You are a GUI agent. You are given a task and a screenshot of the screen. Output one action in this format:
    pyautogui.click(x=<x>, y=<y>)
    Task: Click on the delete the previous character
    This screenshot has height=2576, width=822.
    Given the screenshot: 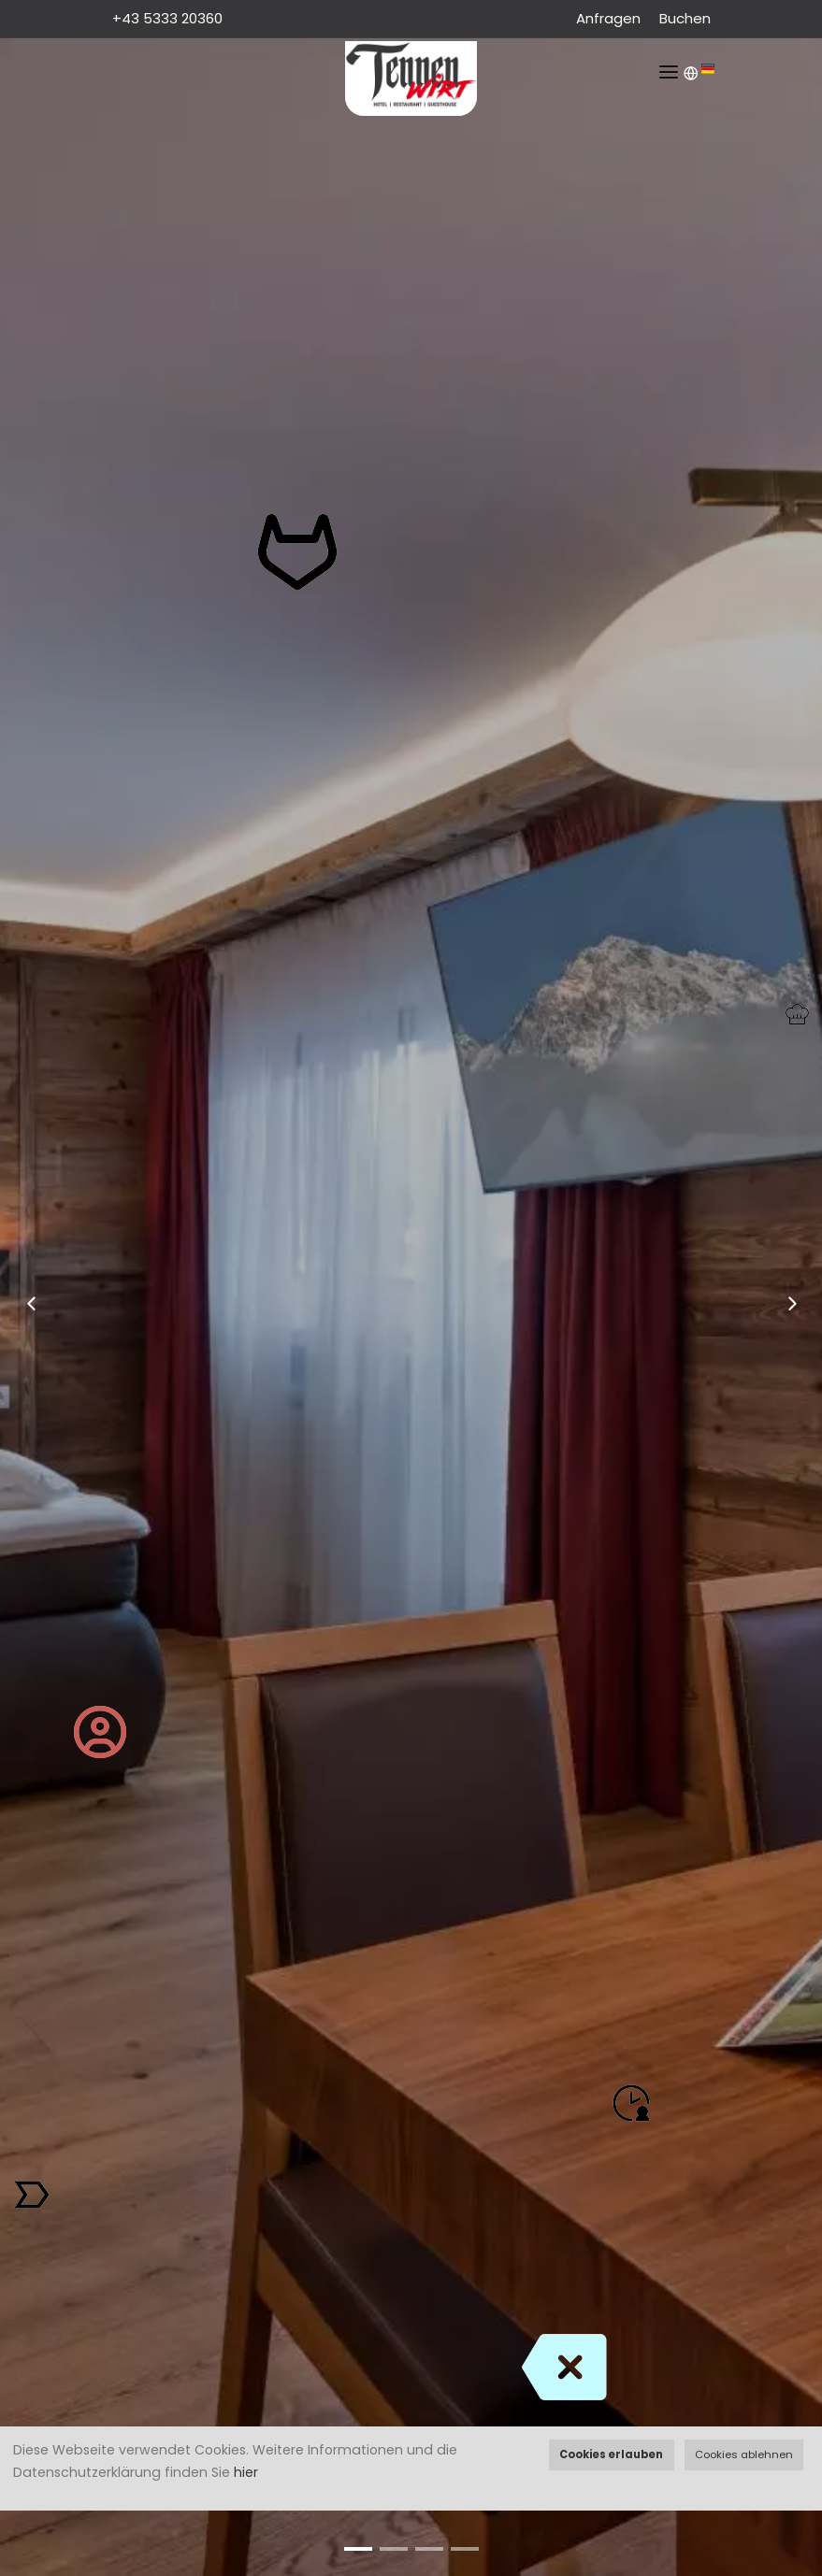 What is the action you would take?
    pyautogui.click(x=567, y=2367)
    